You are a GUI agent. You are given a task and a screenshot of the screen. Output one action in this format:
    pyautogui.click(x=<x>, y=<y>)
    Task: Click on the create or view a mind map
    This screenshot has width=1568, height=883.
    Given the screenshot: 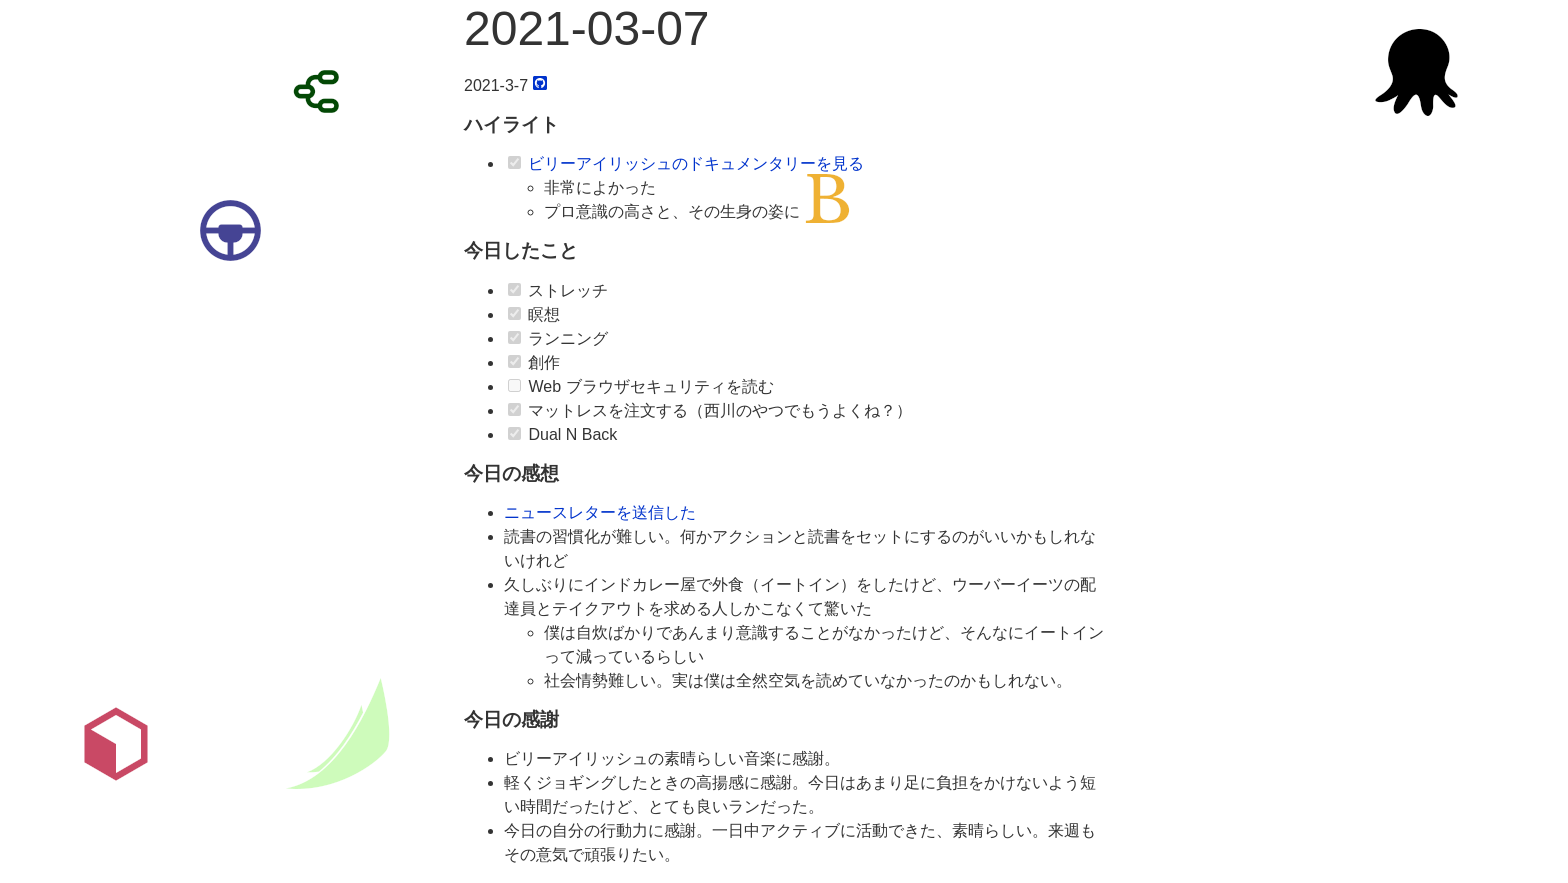 What is the action you would take?
    pyautogui.click(x=317, y=91)
    